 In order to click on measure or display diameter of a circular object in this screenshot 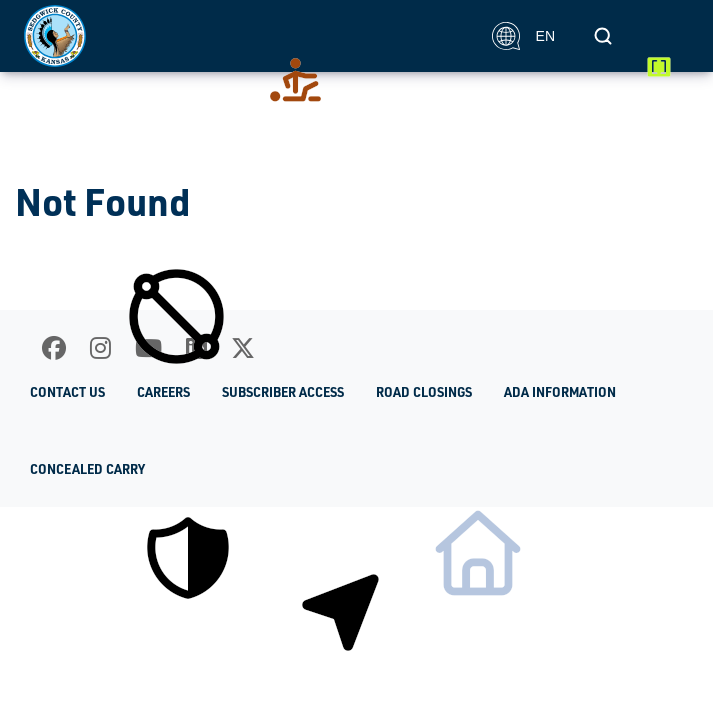, I will do `click(176, 316)`.